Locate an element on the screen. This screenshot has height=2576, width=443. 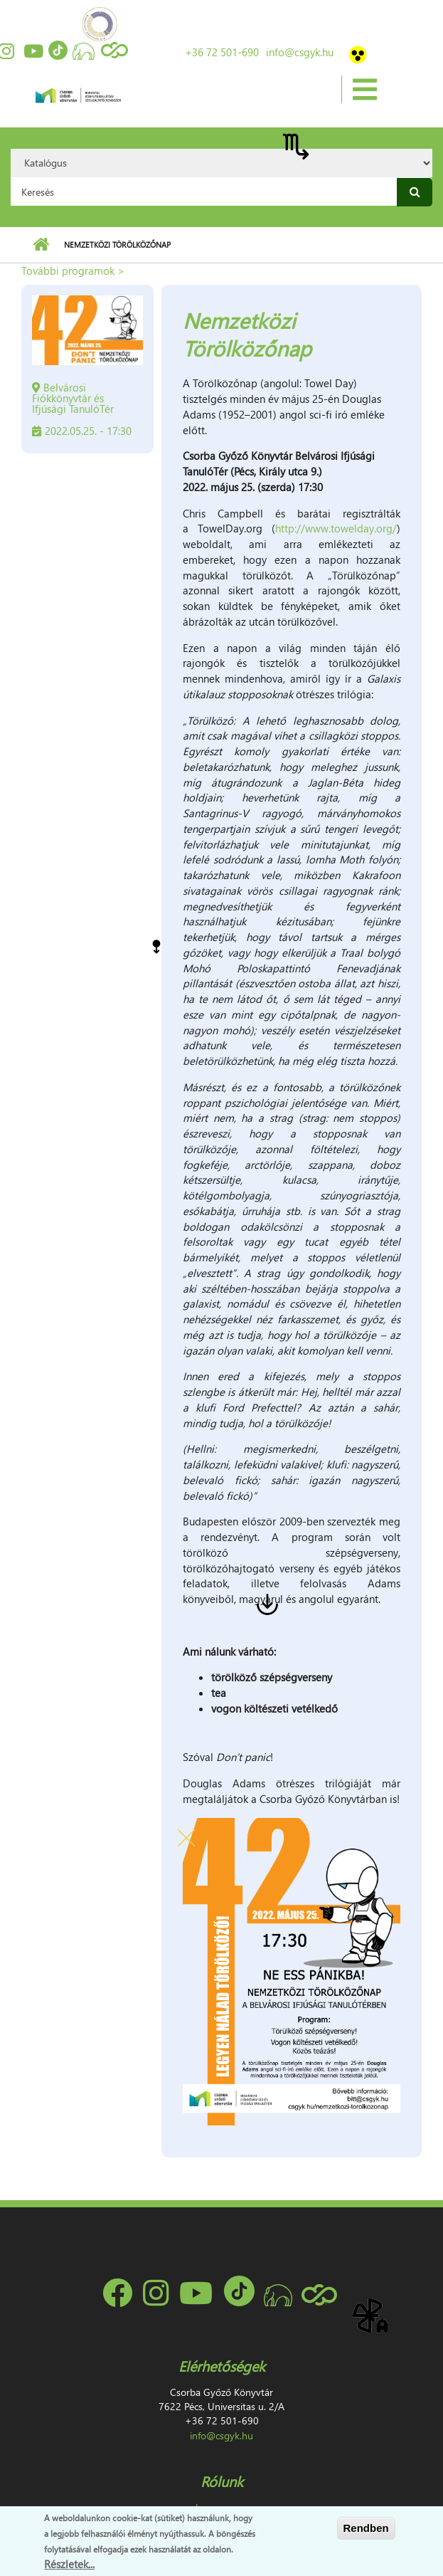
toggle automatic climate control fan is located at coordinates (370, 2315).